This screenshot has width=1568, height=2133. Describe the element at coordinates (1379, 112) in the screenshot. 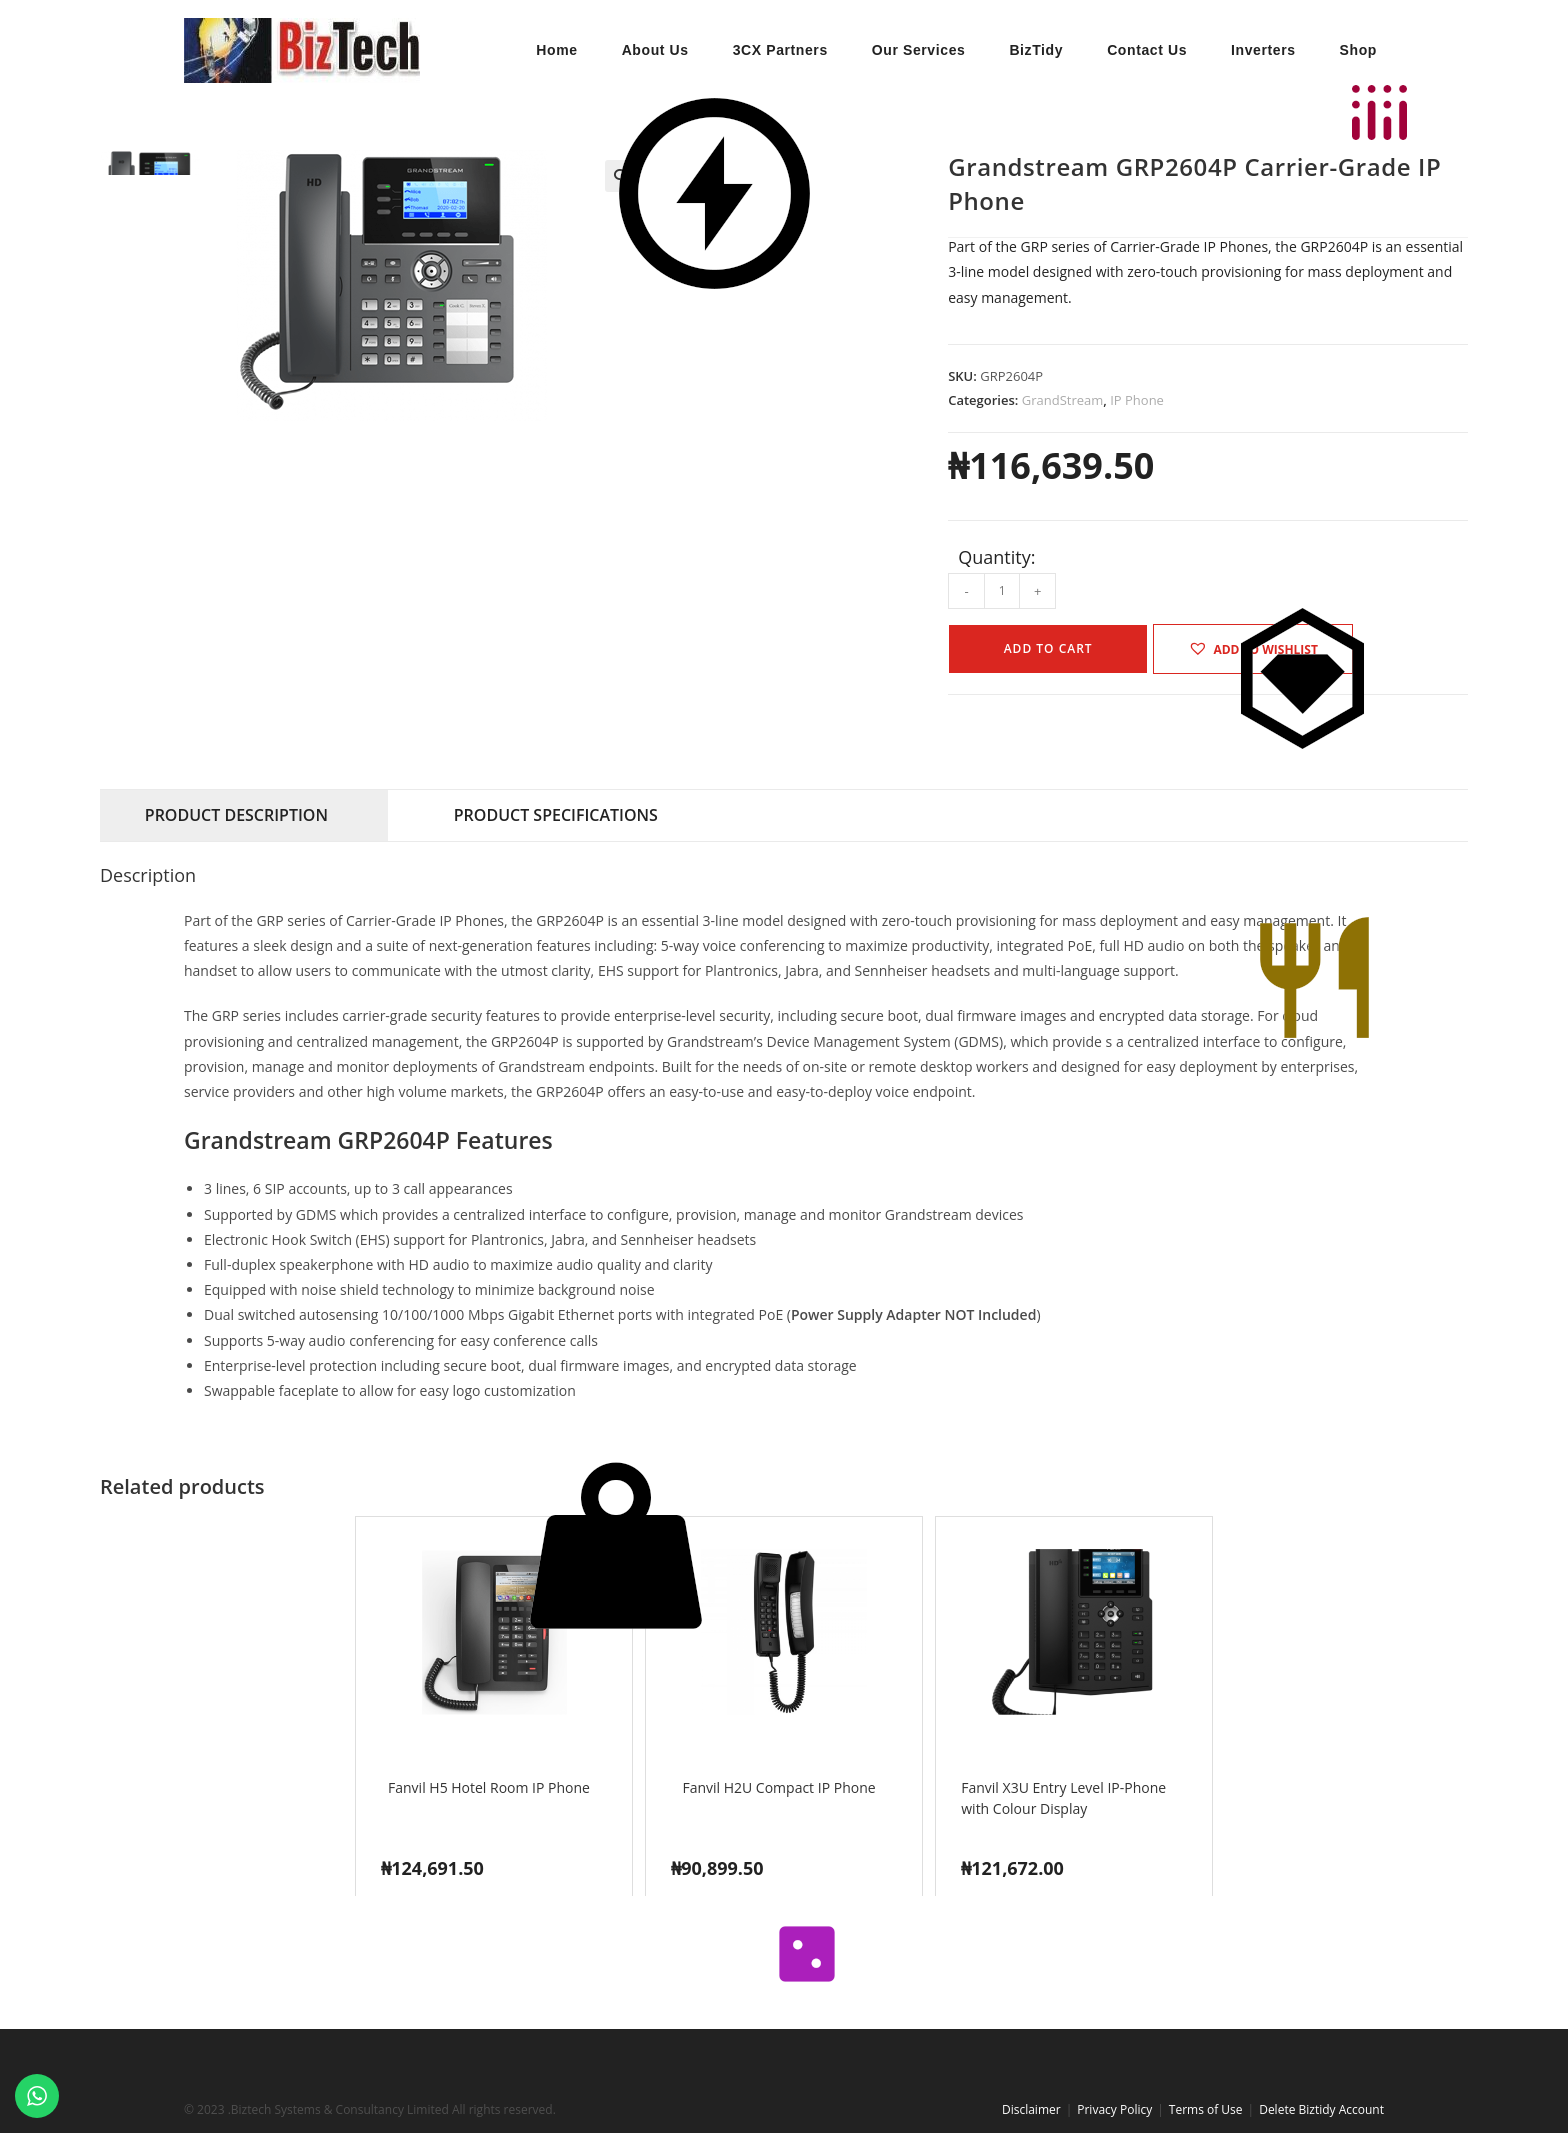

I see `plotly data visualization platform logo` at that location.